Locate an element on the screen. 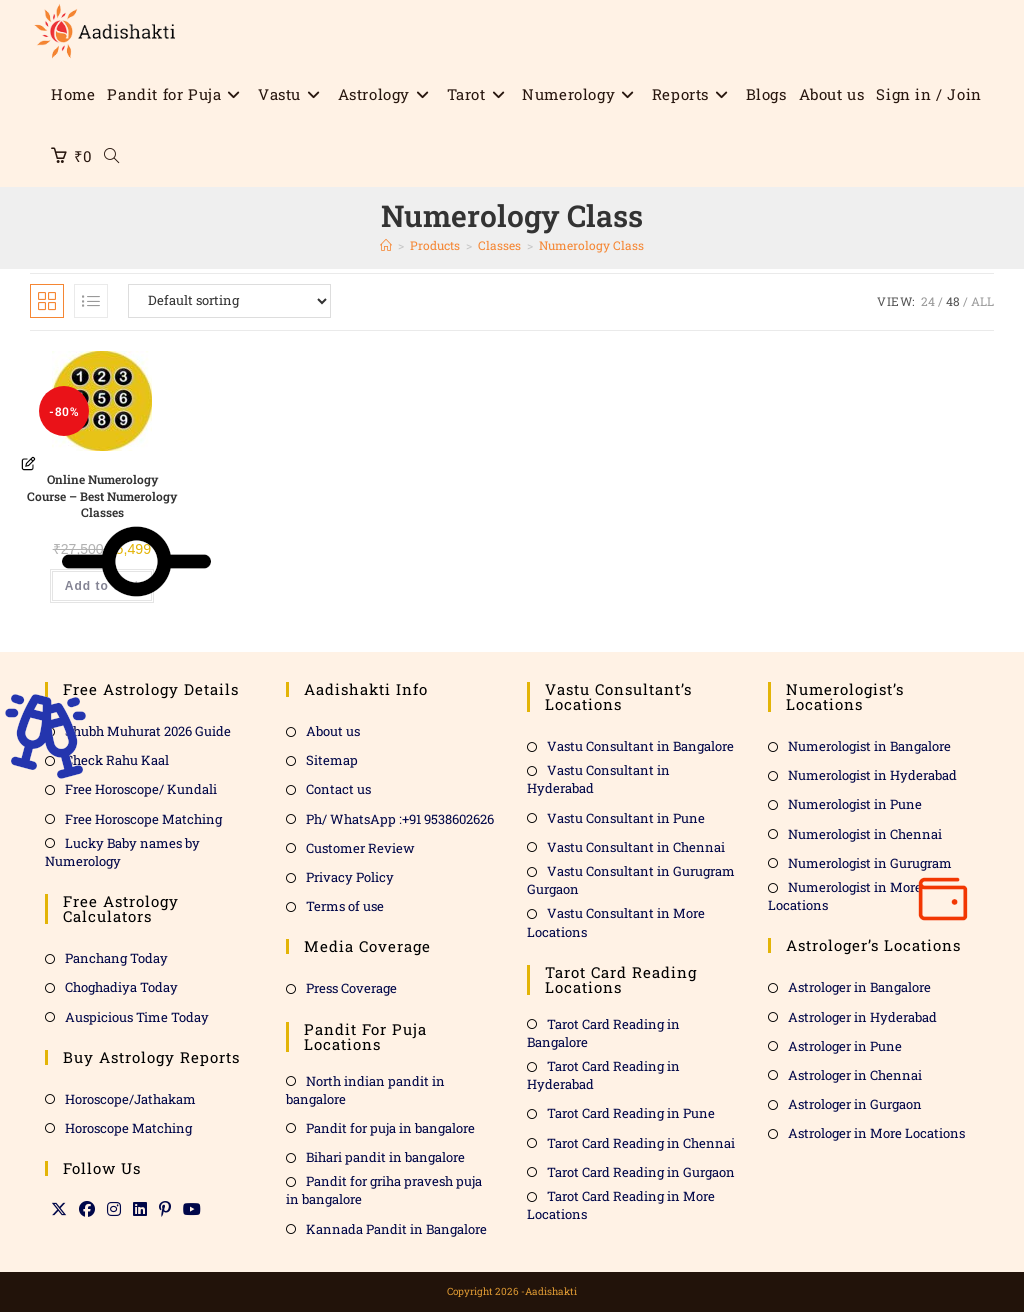 The image size is (1024, 1312). view commit history is located at coordinates (136, 561).